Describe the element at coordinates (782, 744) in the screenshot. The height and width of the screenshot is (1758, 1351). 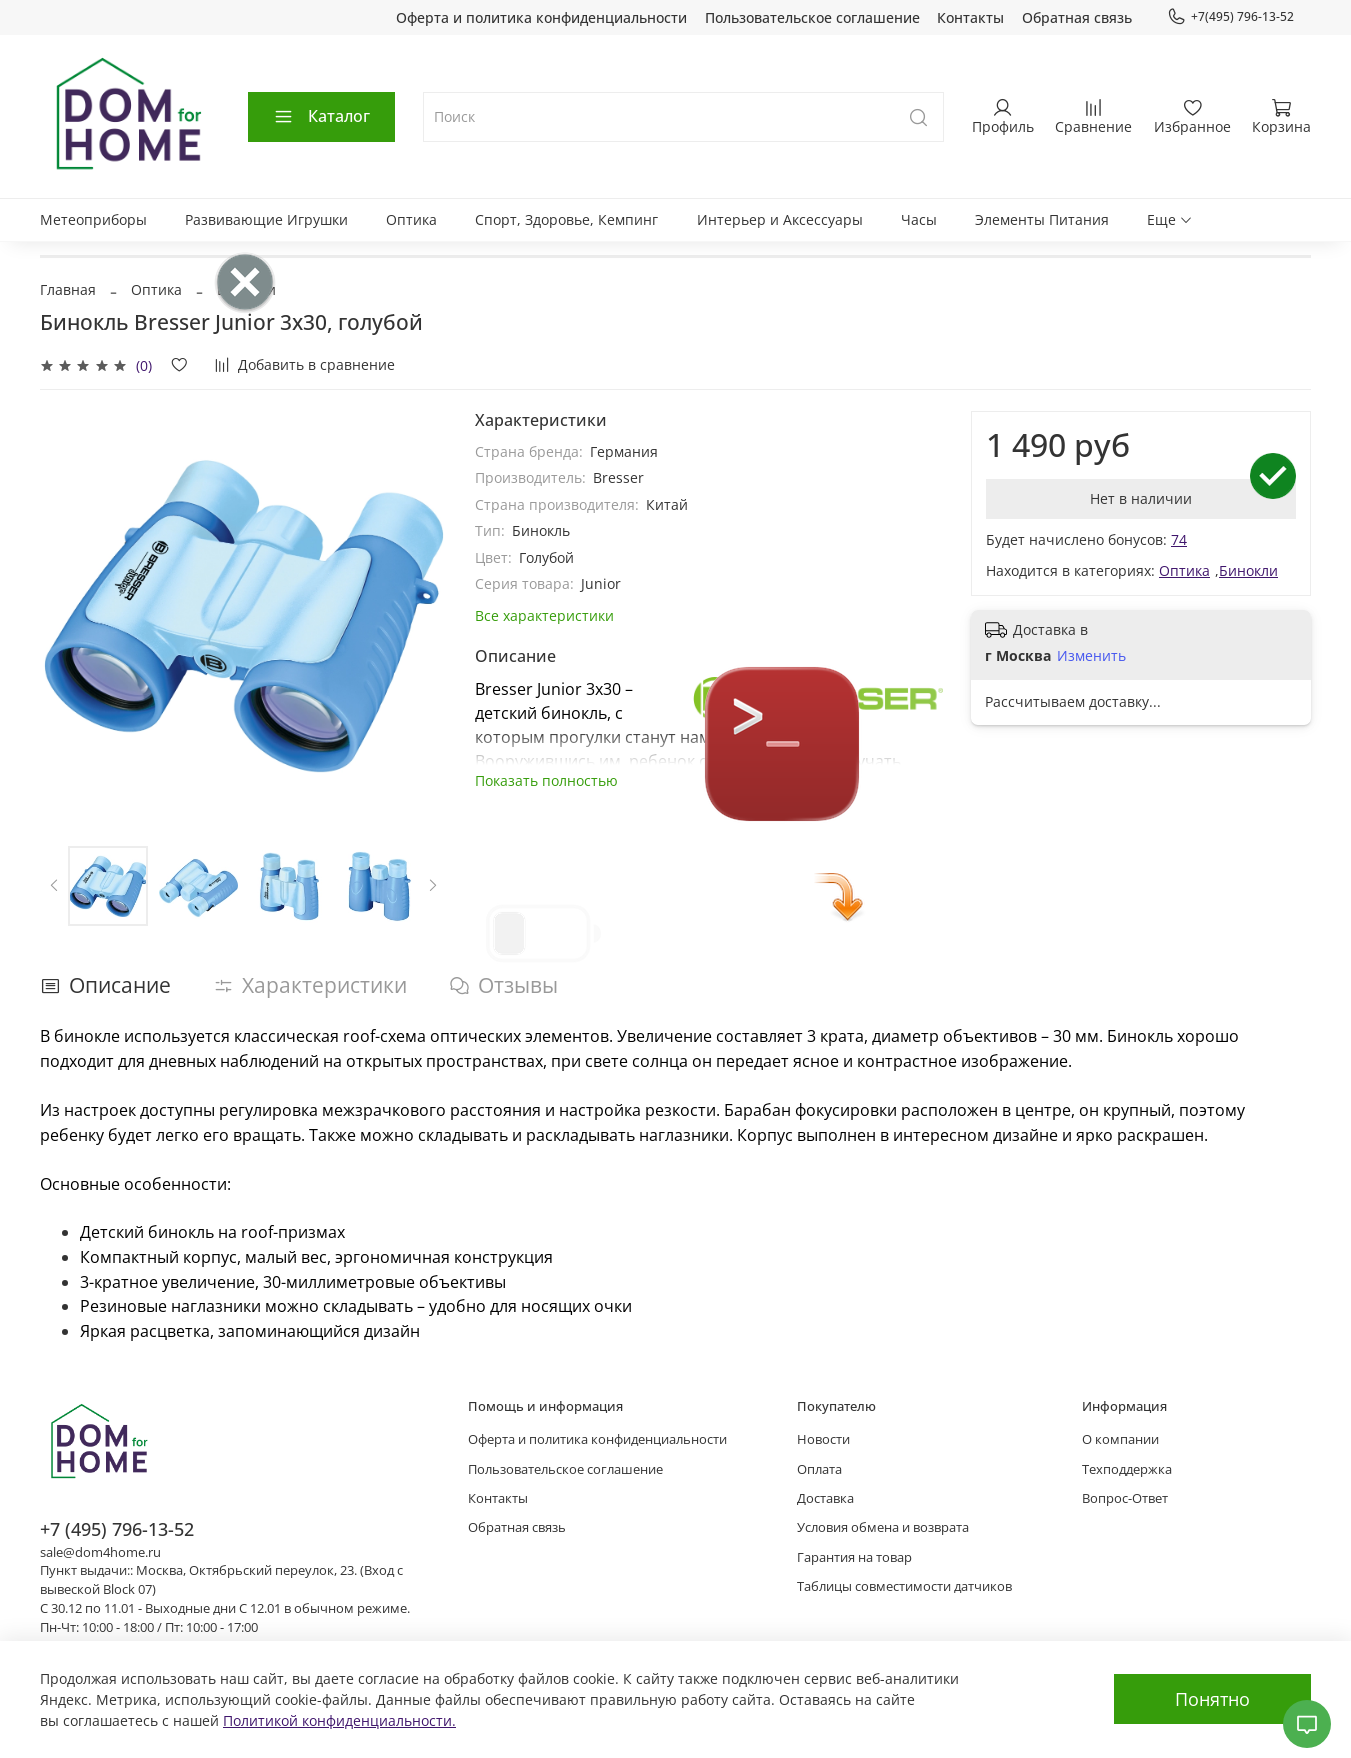
I see `open terminal with superuser/root privileges` at that location.